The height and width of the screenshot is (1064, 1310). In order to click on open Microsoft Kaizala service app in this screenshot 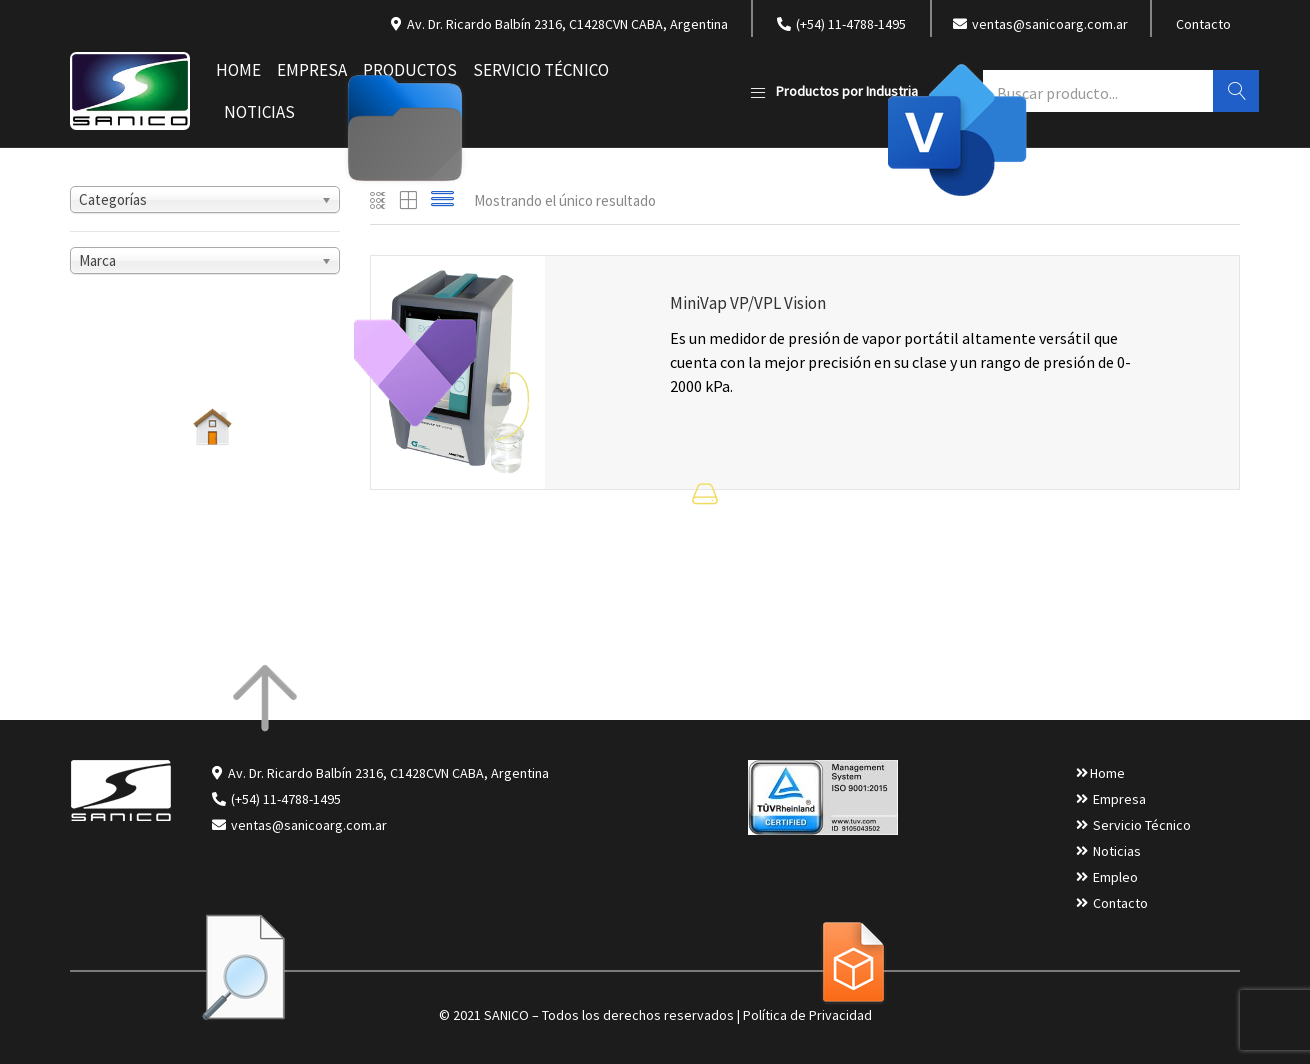, I will do `click(415, 373)`.